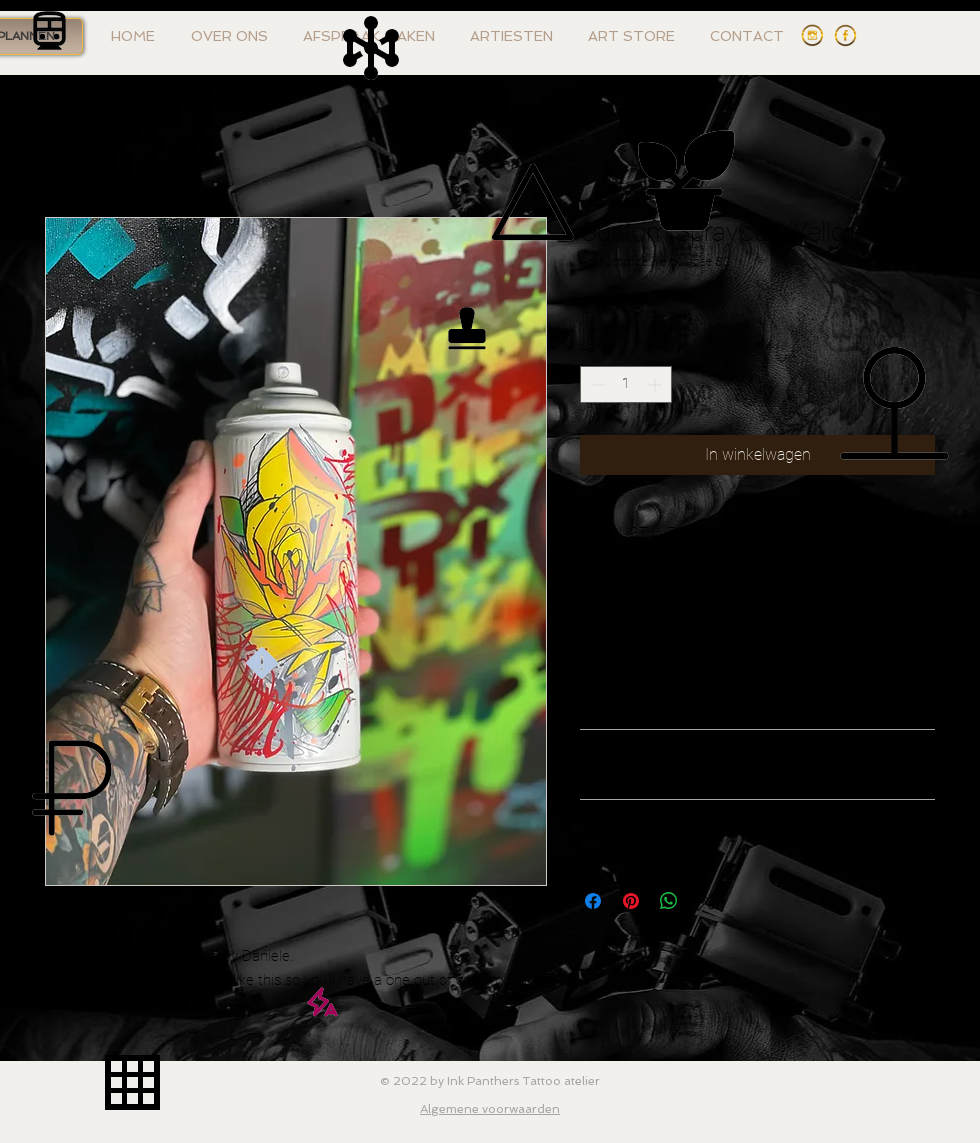 Image resolution: width=980 pixels, height=1143 pixels. What do you see at coordinates (322, 1003) in the screenshot?
I see `auto-enhance or quick optimize content` at bounding box center [322, 1003].